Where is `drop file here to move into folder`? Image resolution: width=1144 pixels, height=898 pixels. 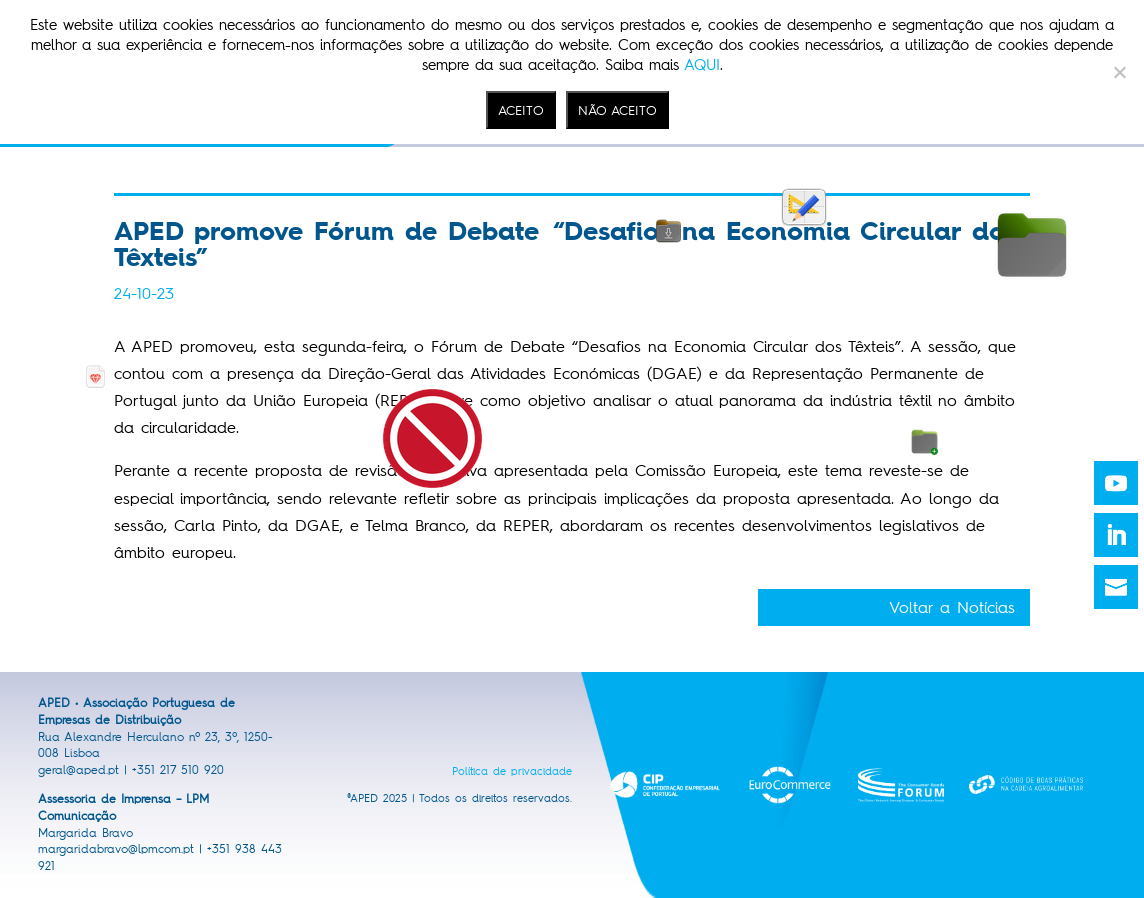 drop file here to move into folder is located at coordinates (1032, 245).